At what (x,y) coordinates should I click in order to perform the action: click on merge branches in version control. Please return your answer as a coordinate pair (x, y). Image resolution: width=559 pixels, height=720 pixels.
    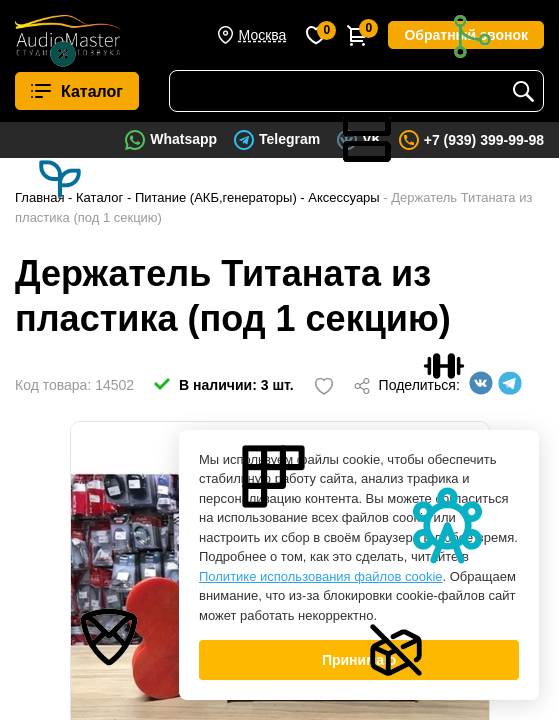
    Looking at the image, I should click on (472, 36).